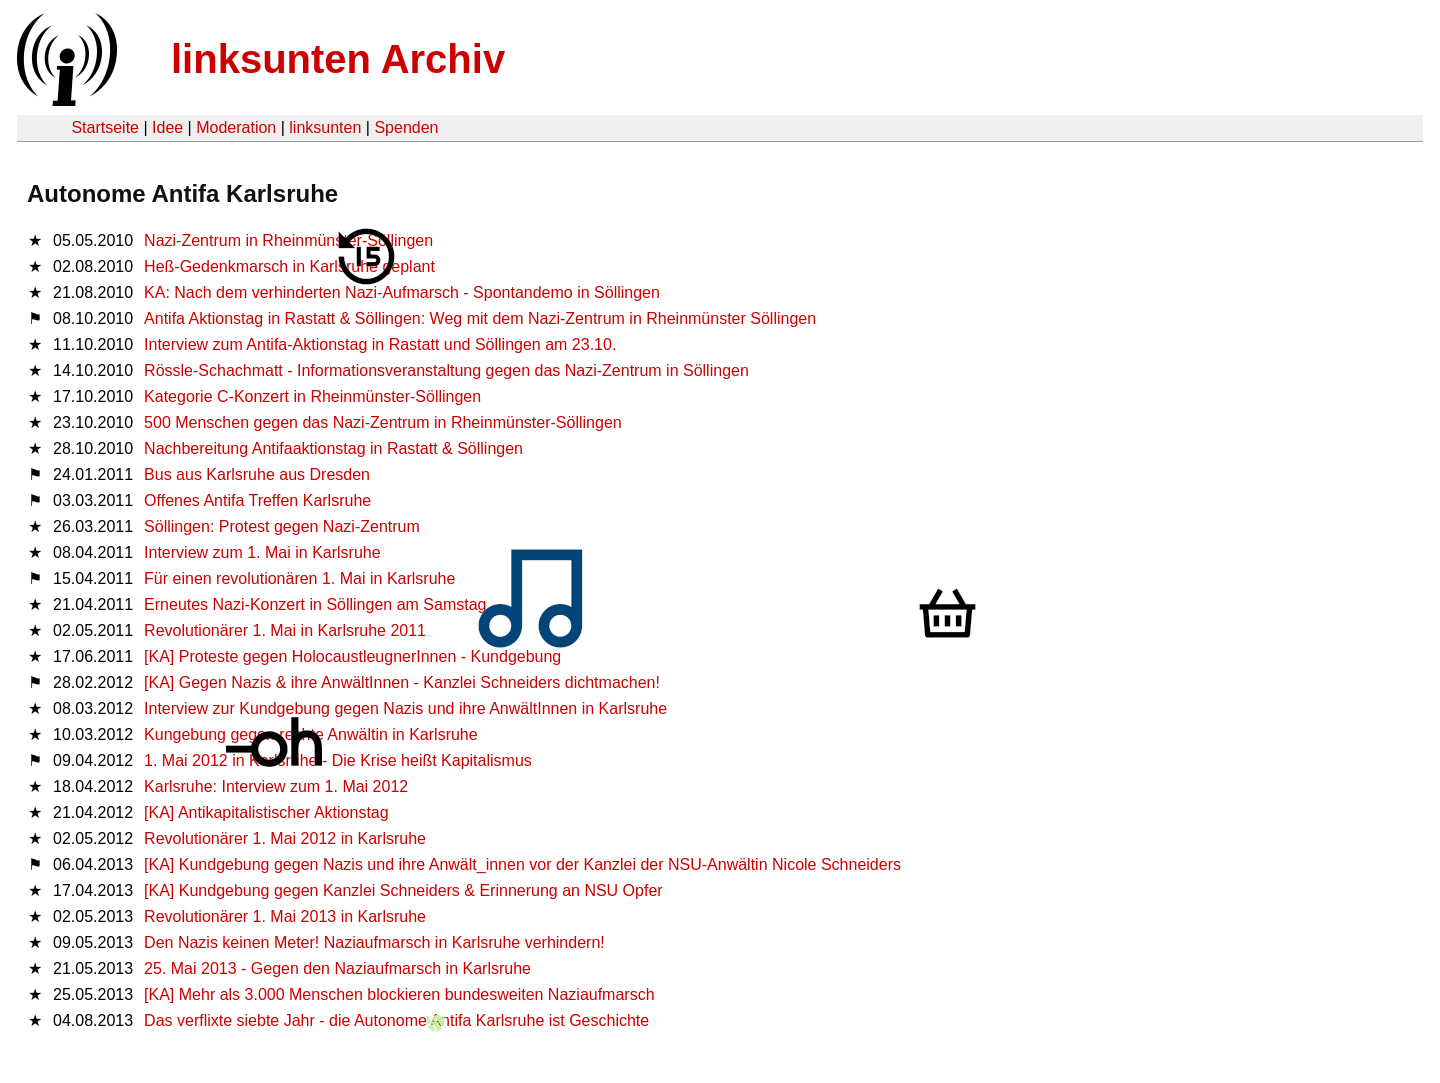 This screenshot has width=1440, height=1083. I want to click on rewind 15 seconds, so click(366, 256).